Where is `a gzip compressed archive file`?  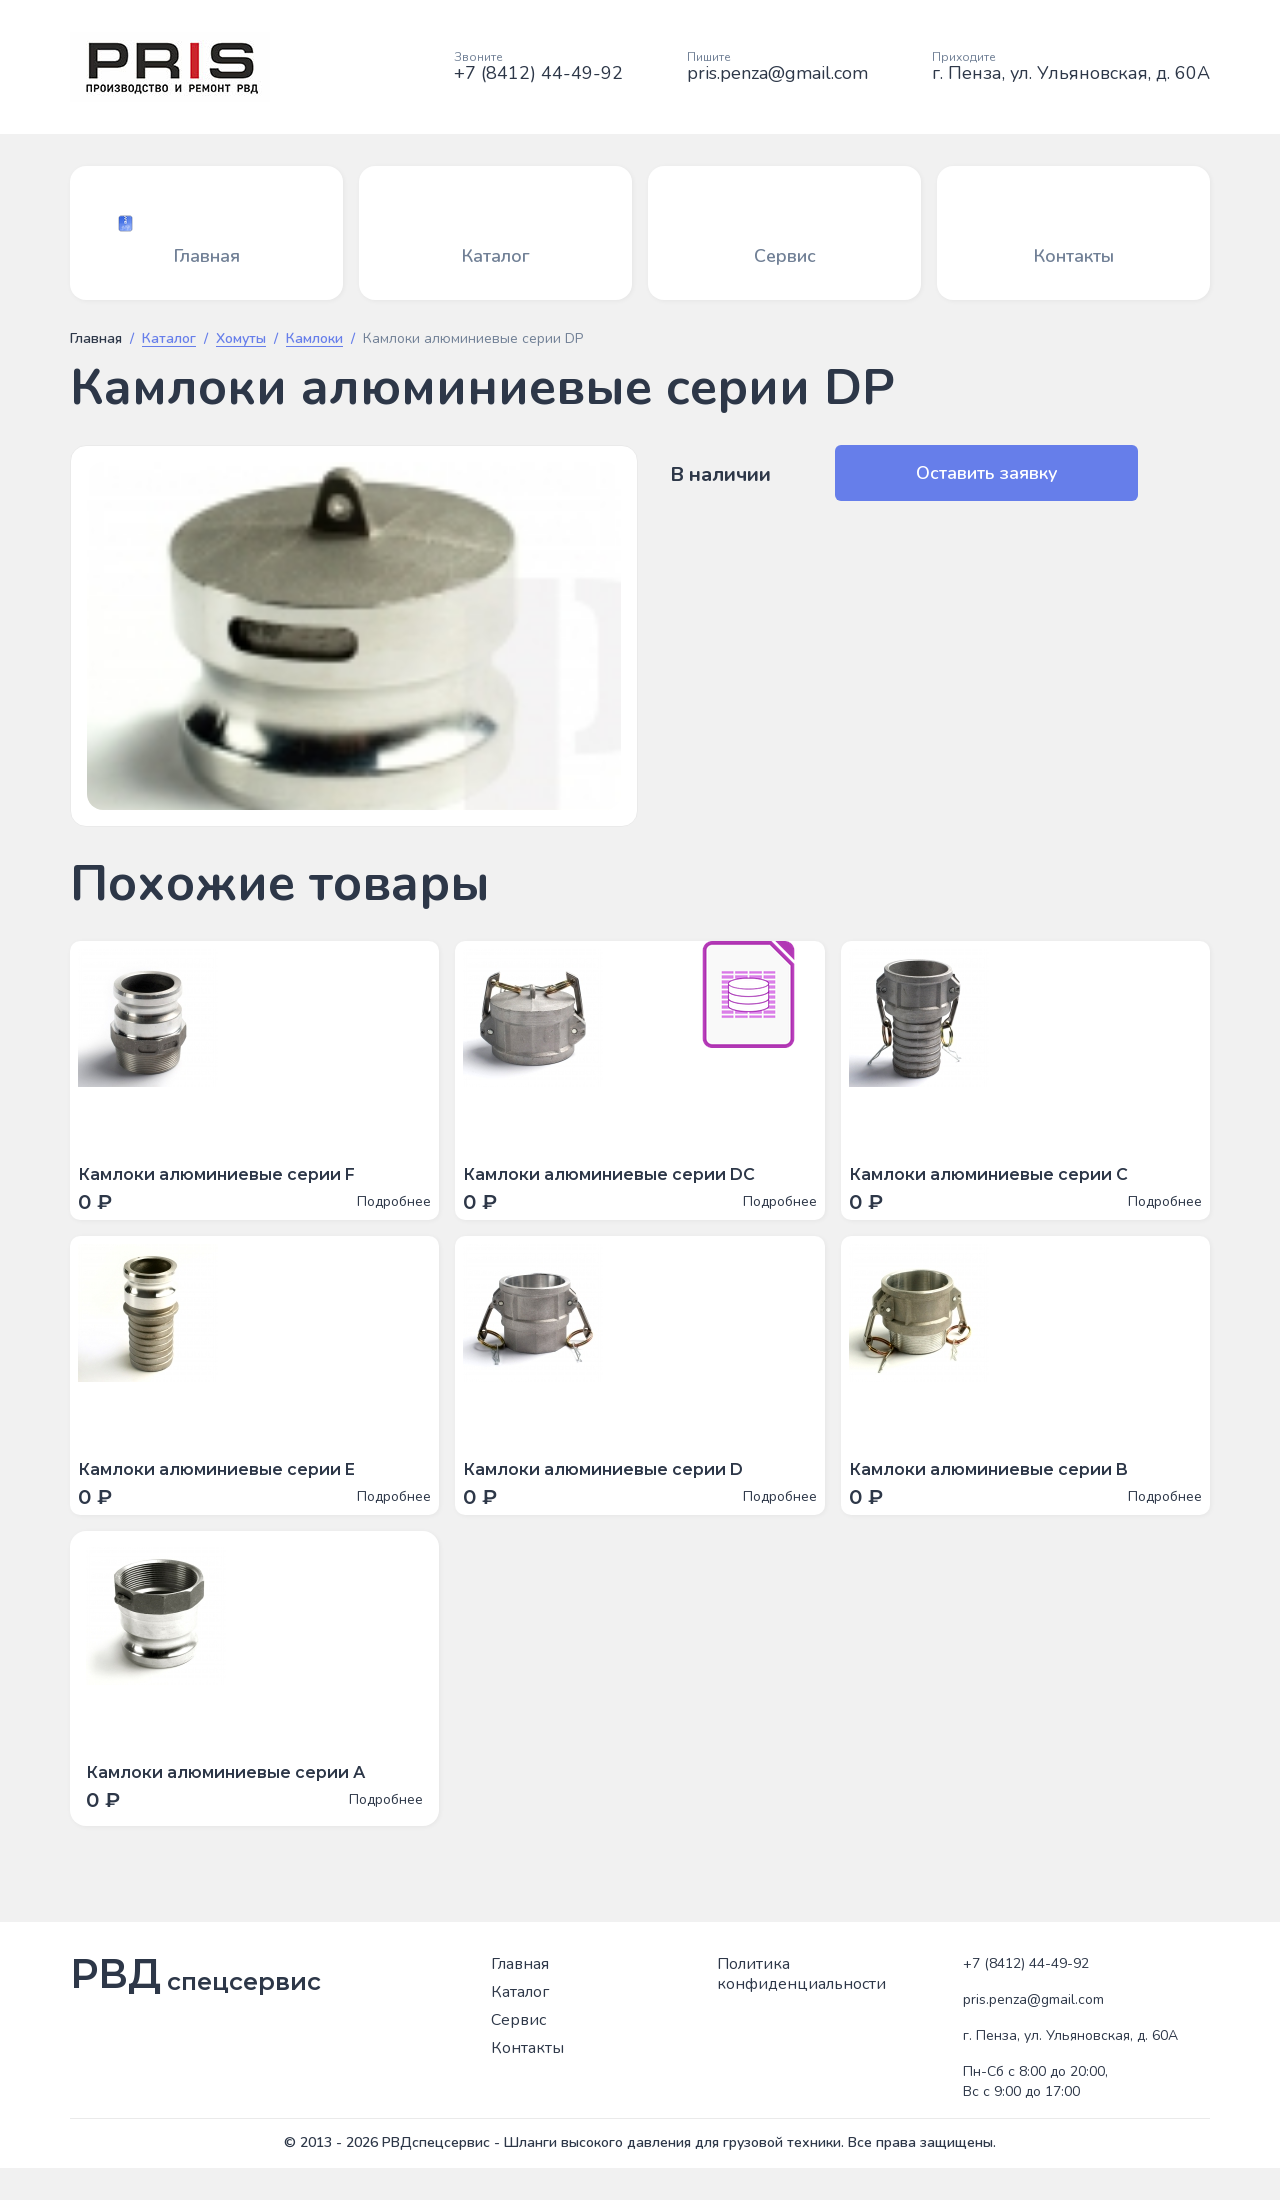
a gzip compressed archive file is located at coordinates (125, 223).